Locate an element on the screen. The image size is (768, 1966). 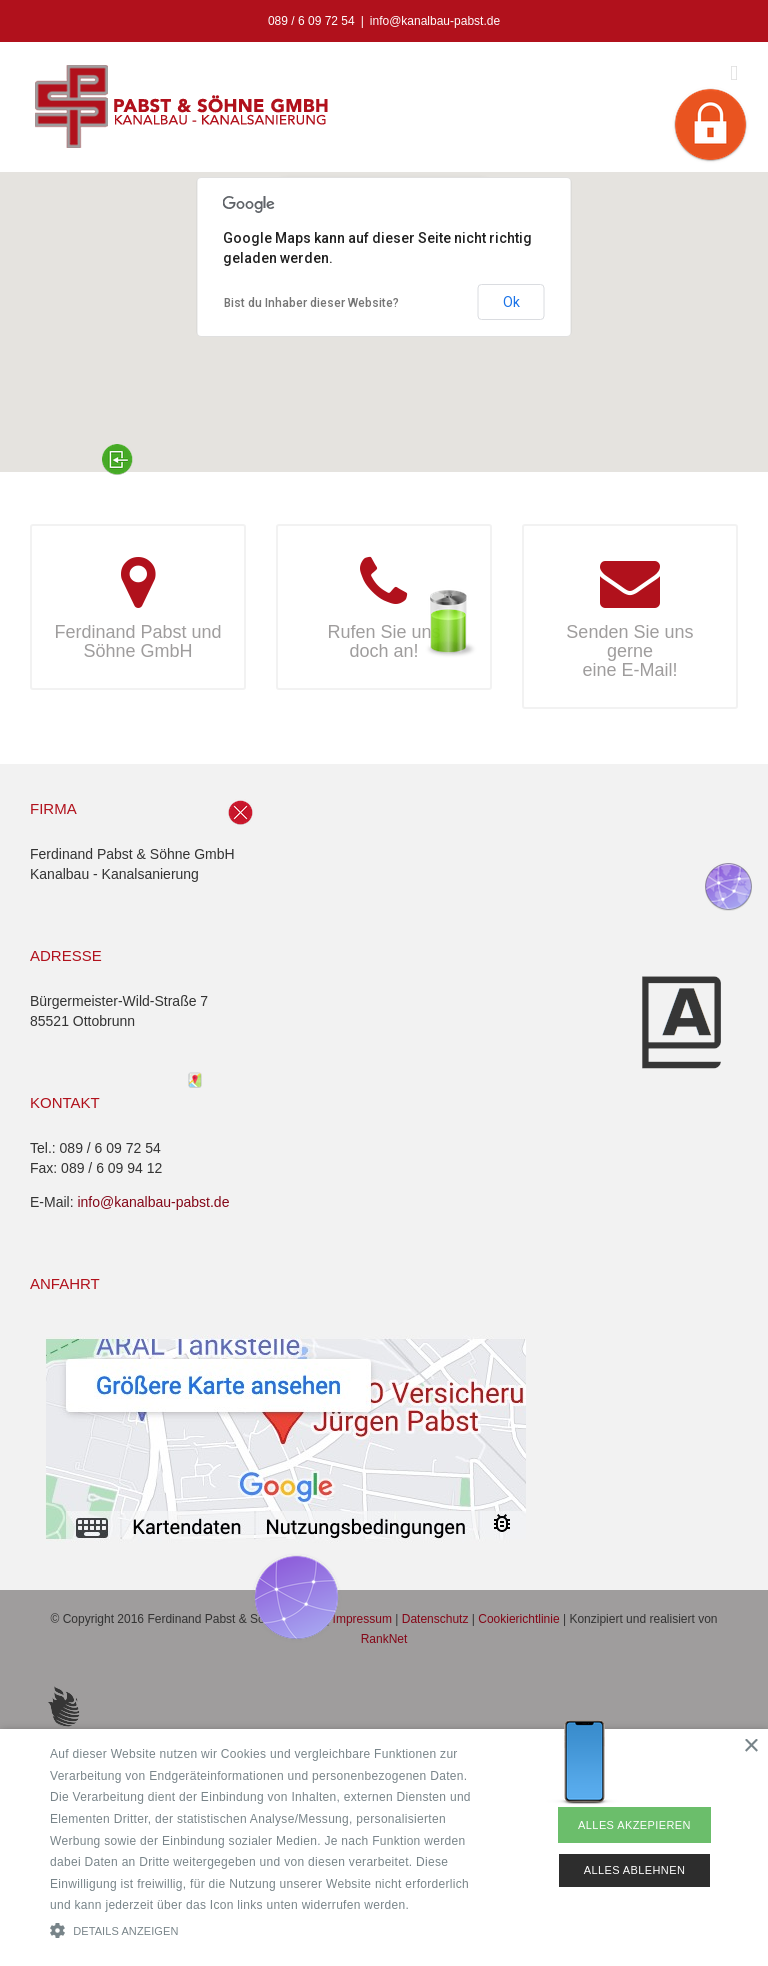
open web browser or internet applications is located at coordinates (728, 886).